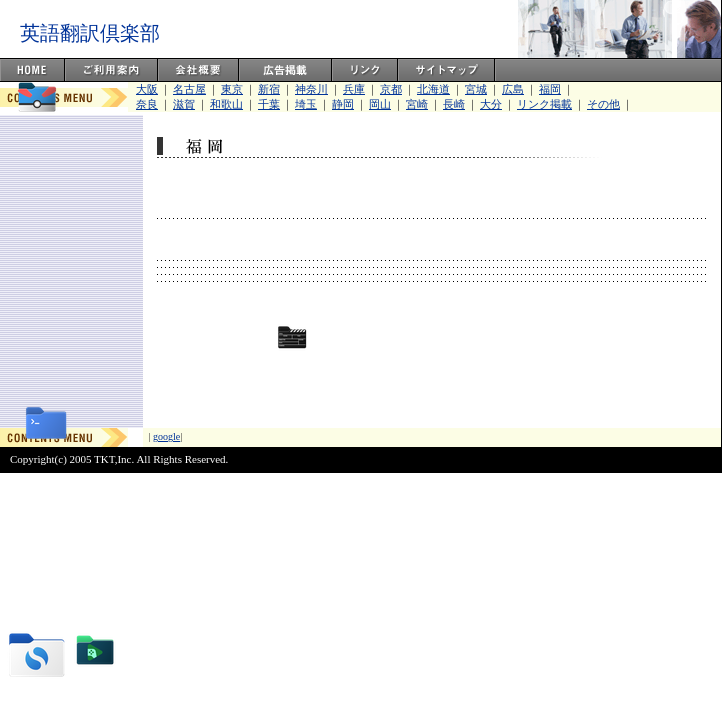 Image resolution: width=722 pixels, height=720 pixels. What do you see at coordinates (36, 656) in the screenshot?
I see `open simplenote files folder` at bounding box center [36, 656].